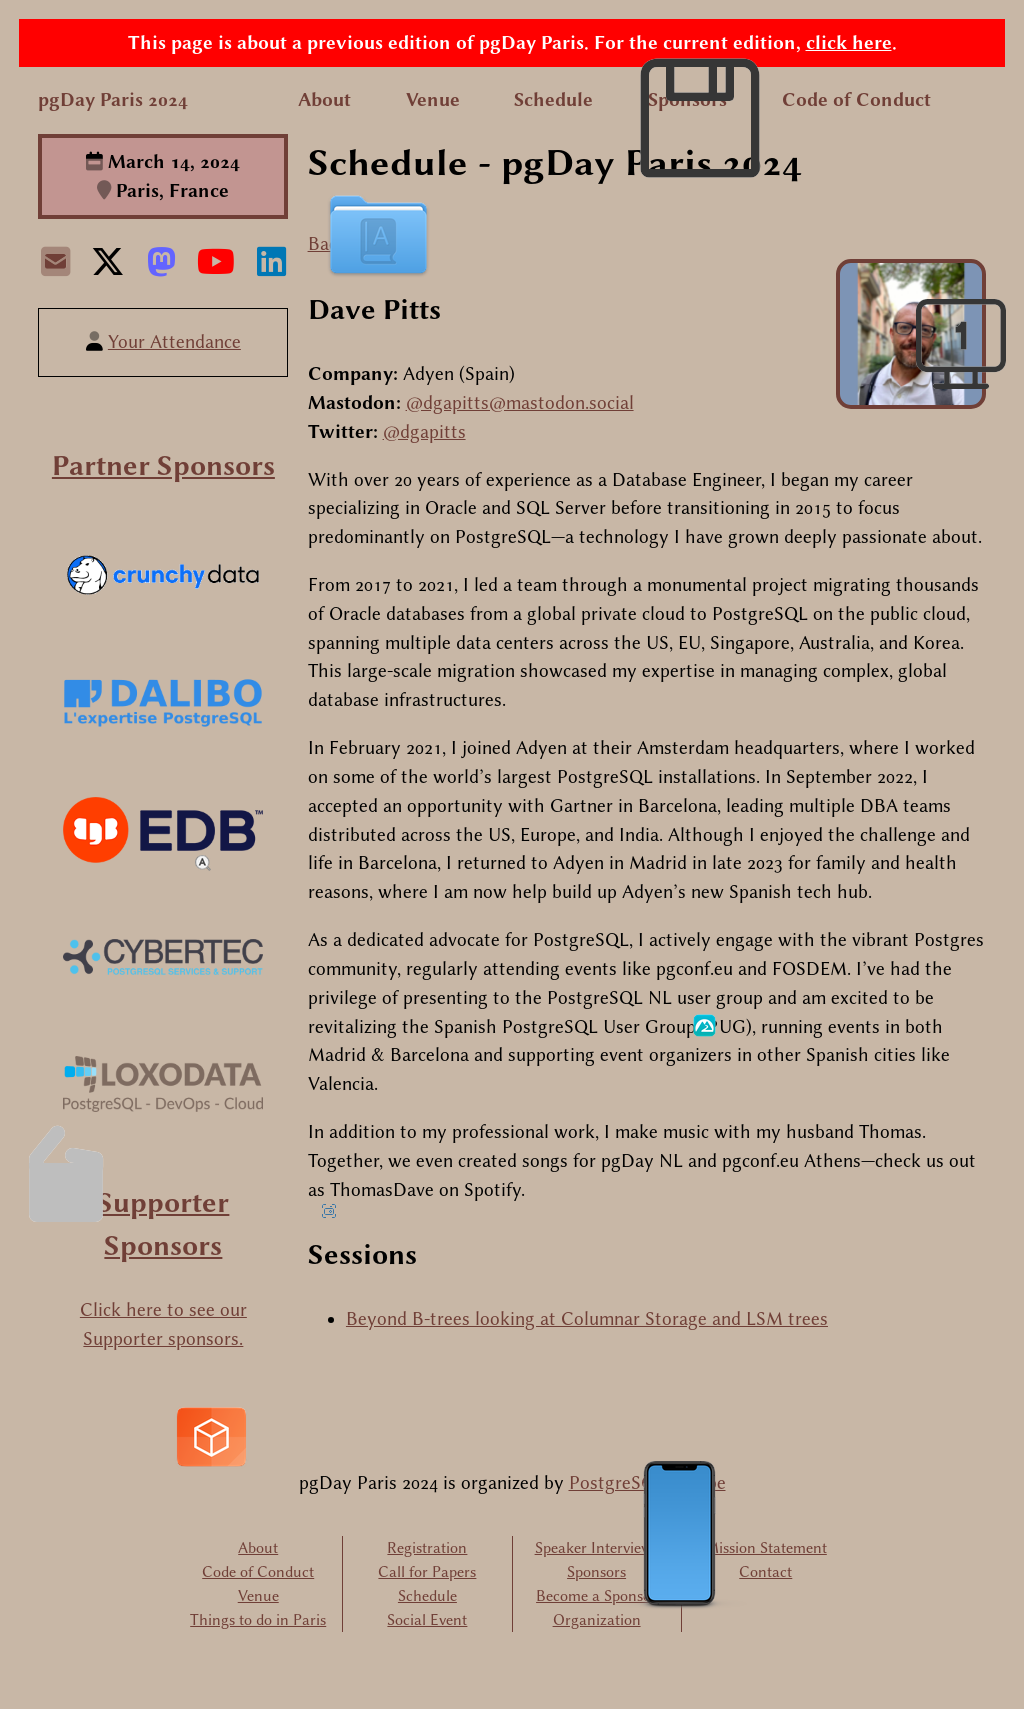 The image size is (1024, 1709). What do you see at coordinates (679, 1535) in the screenshot?
I see `manage connected iPhone device` at bounding box center [679, 1535].